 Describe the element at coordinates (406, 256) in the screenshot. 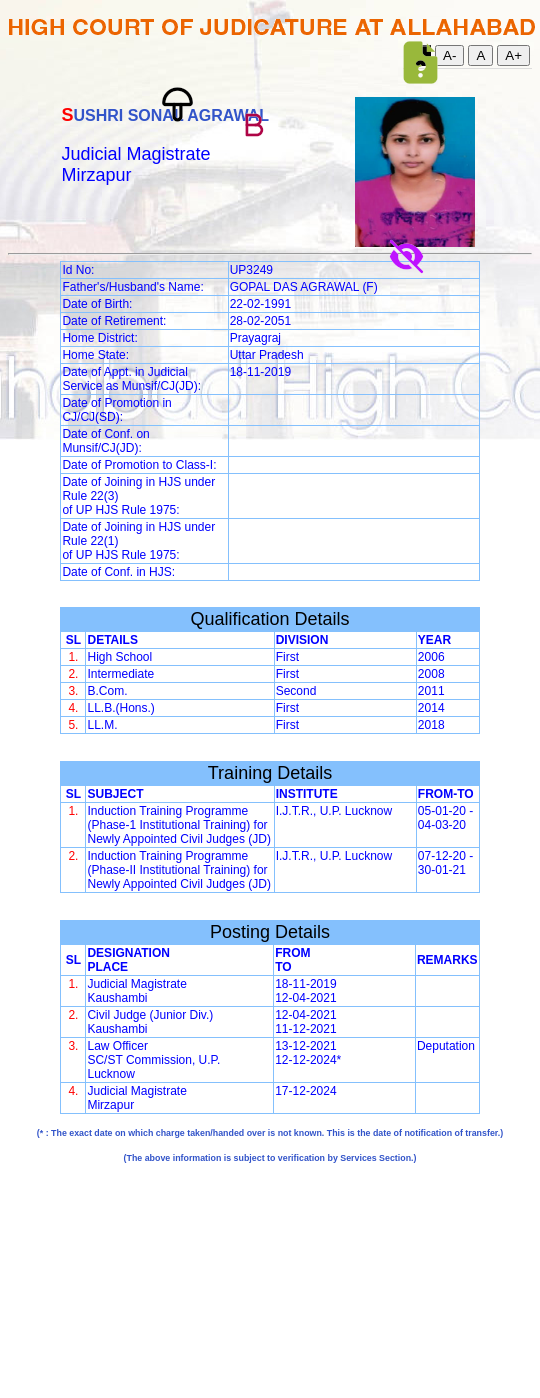

I see `hide password or sensitive content` at that location.